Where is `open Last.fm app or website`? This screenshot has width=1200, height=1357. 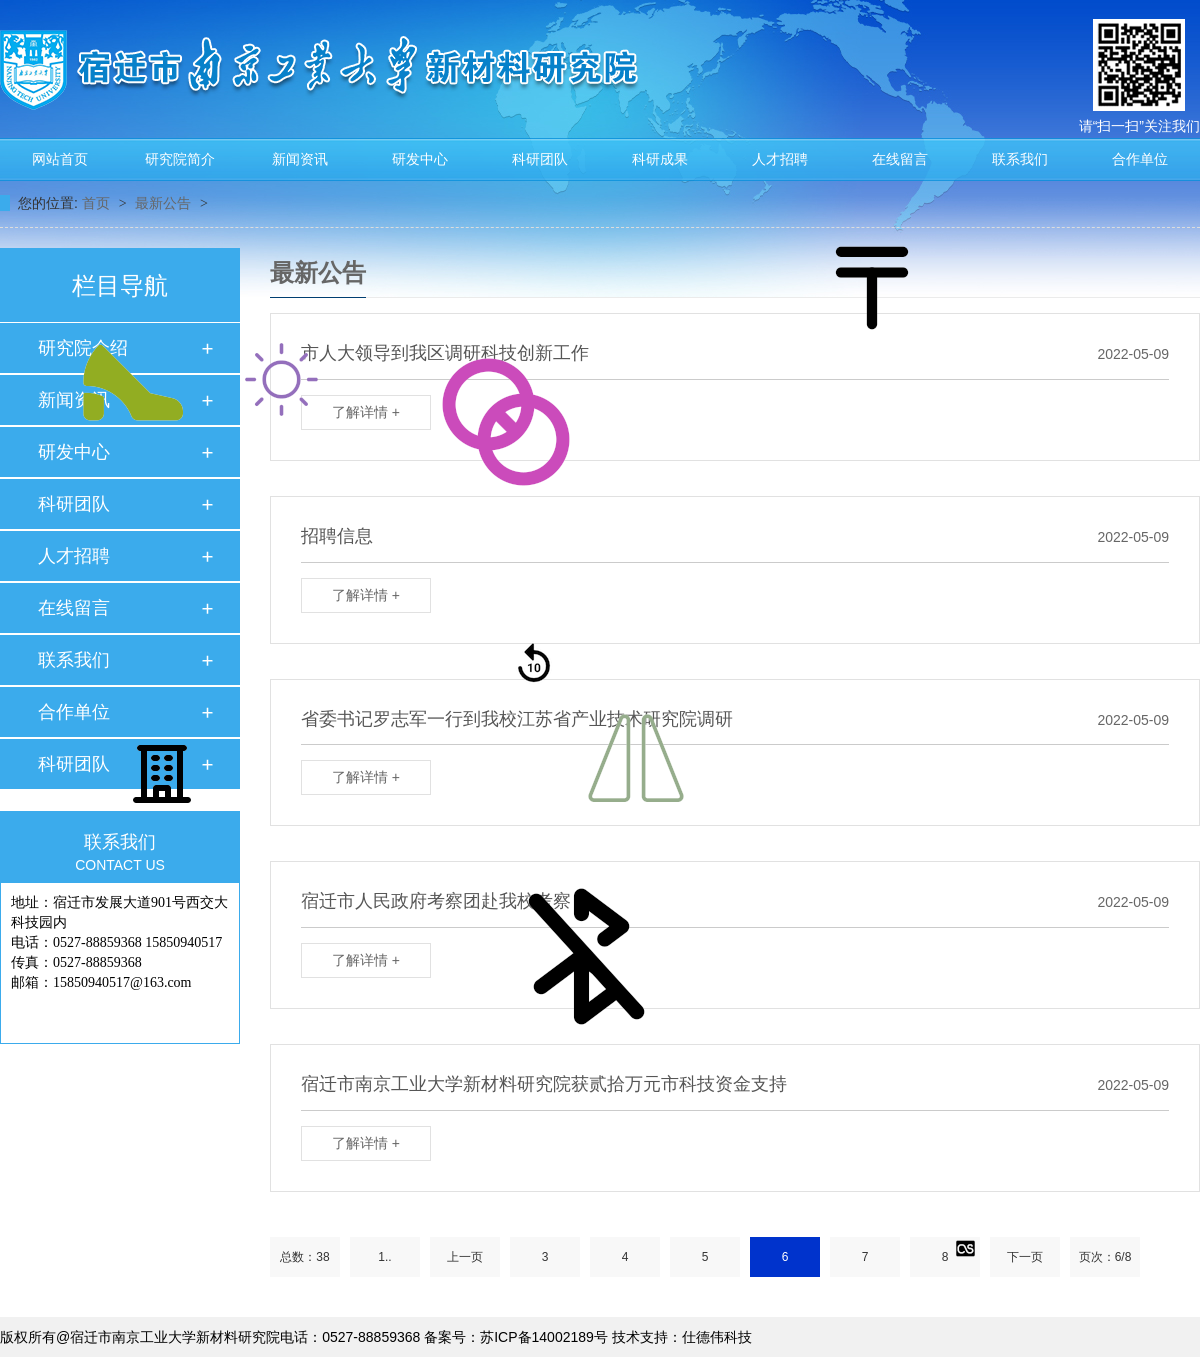 open Last.fm app or website is located at coordinates (965, 1248).